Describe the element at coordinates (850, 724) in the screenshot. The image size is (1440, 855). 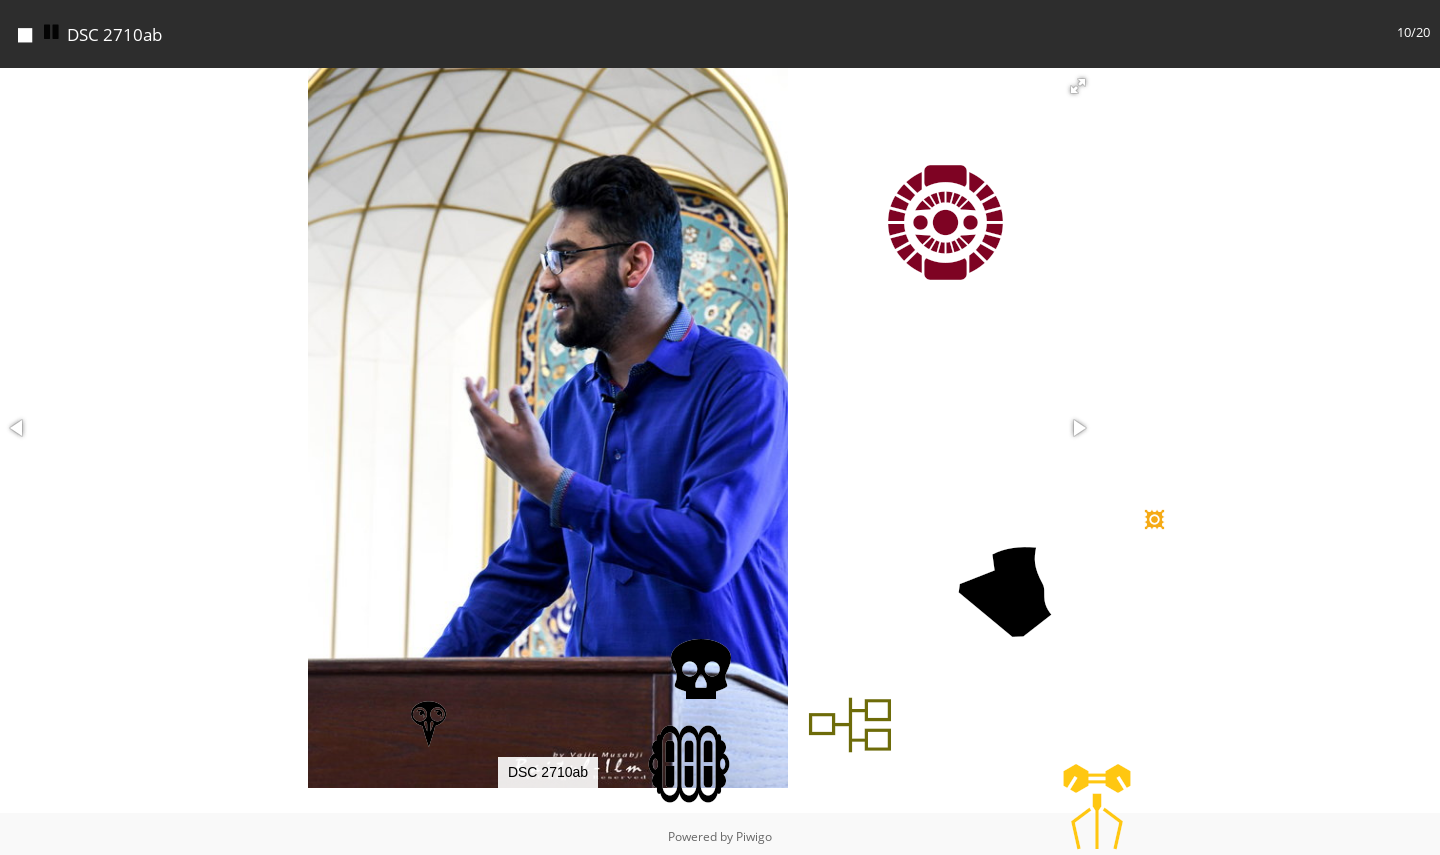
I see `expand or collapse a hierarchical tree view` at that location.